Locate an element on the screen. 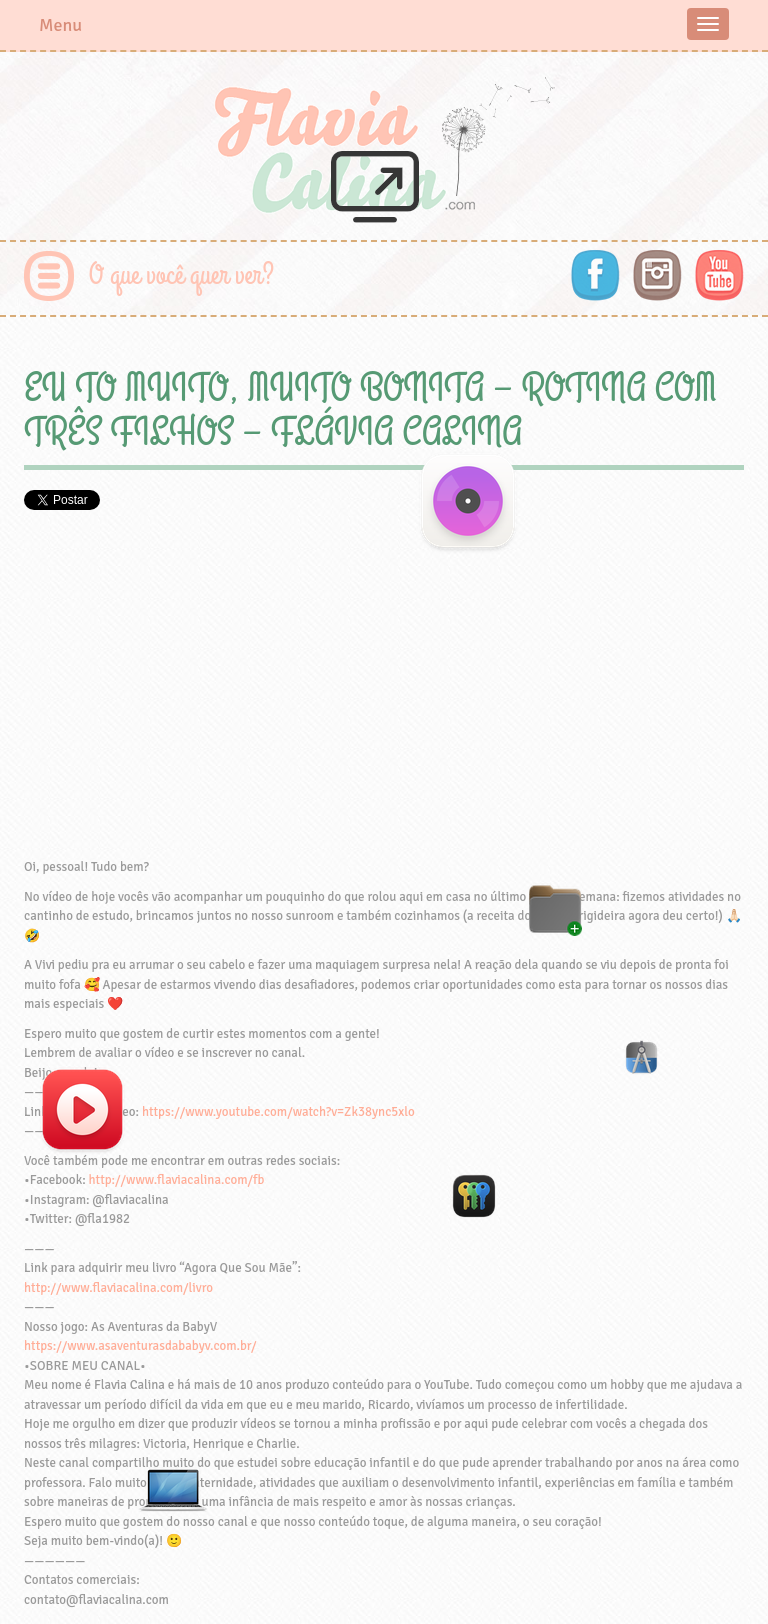 The height and width of the screenshot is (1624, 768). open app icon preview tool is located at coordinates (641, 1057).